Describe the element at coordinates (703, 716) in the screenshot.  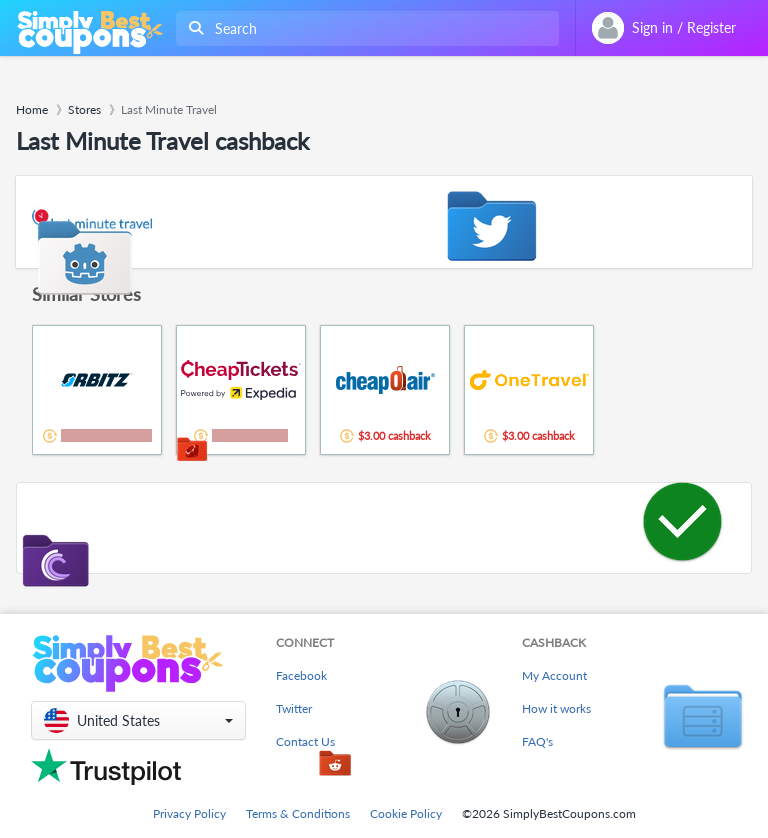
I see `access network-attached storage folder` at that location.